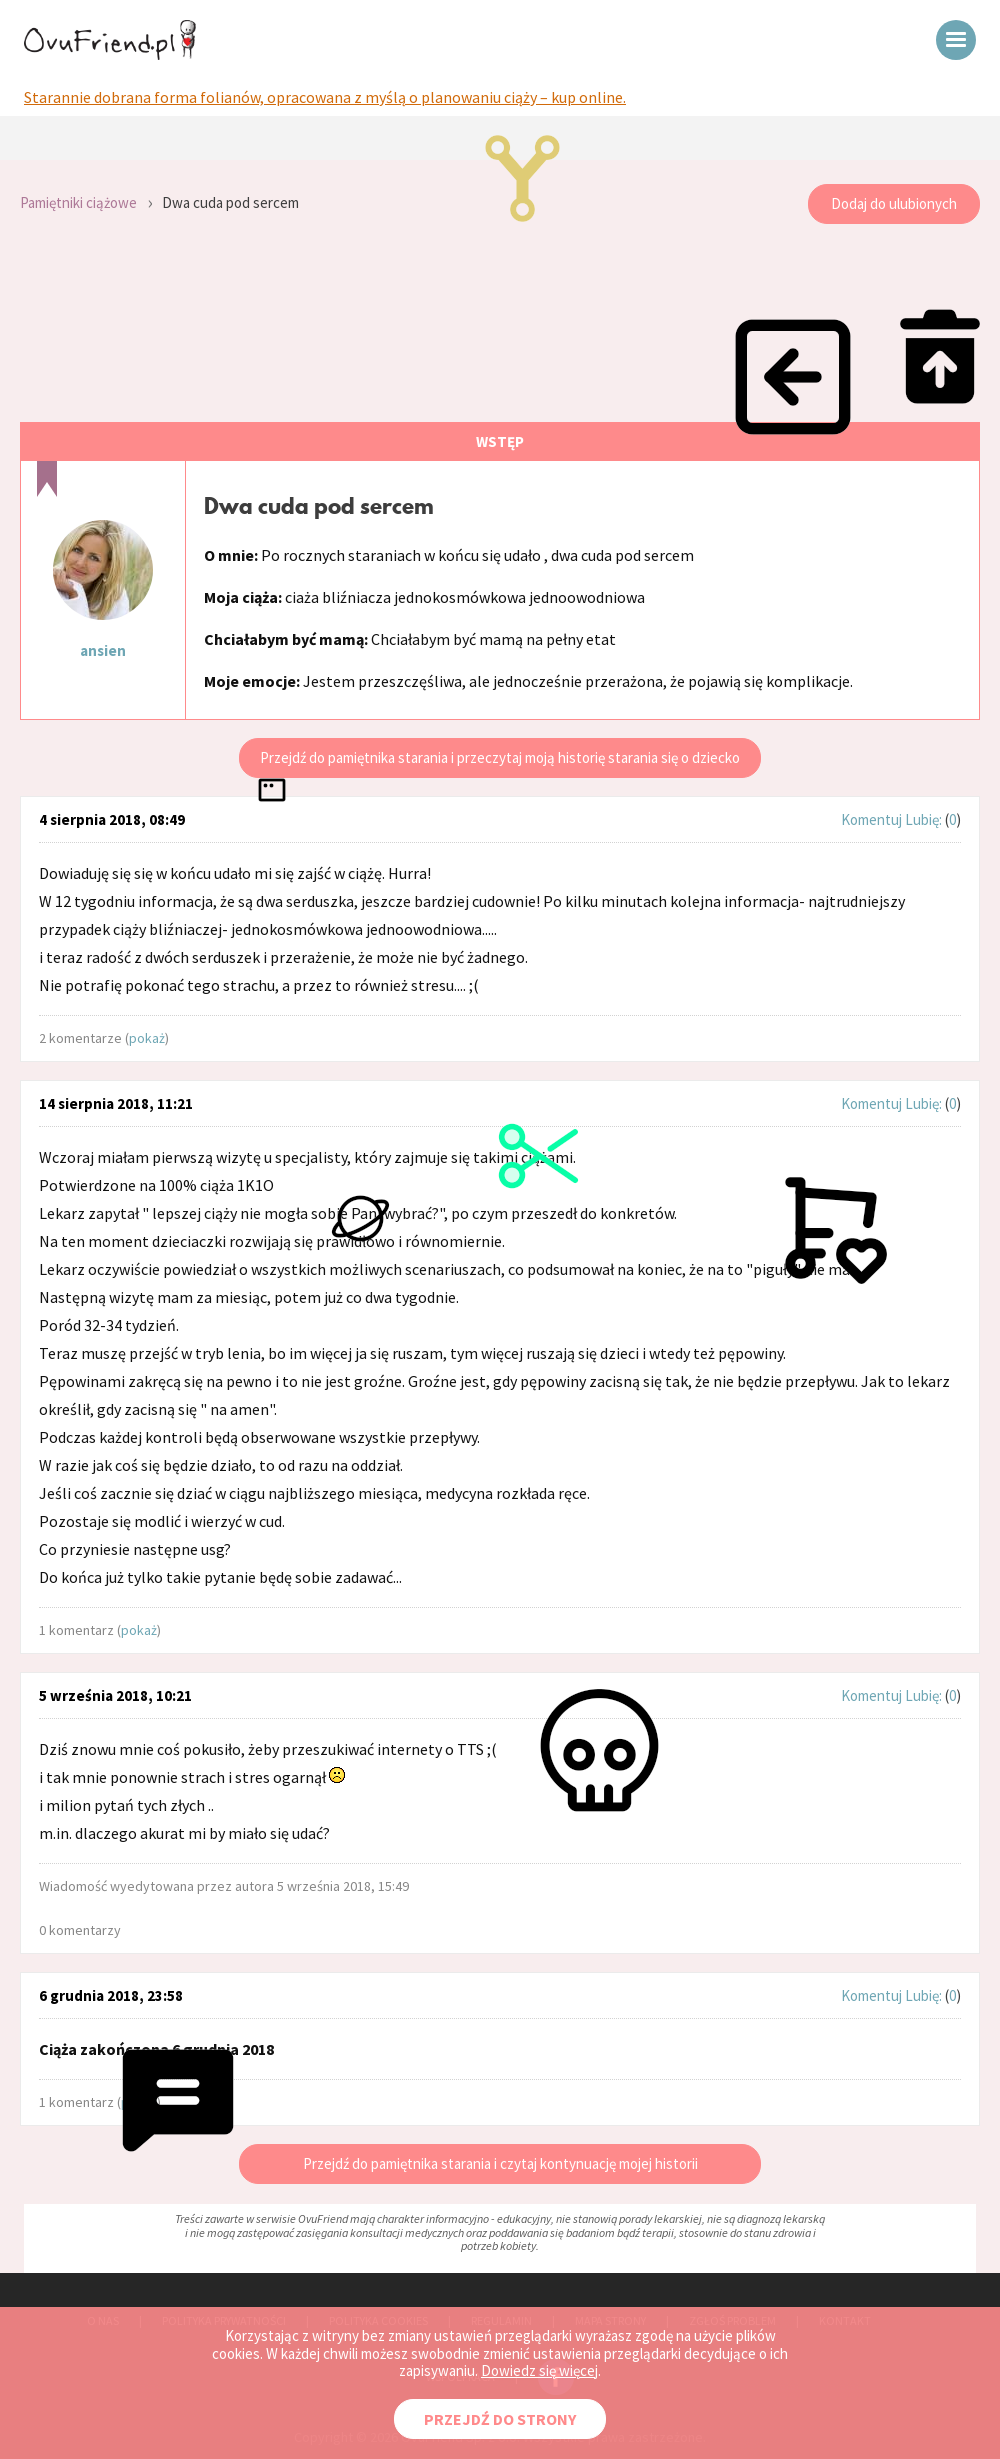 This screenshot has height=2459, width=1000. What do you see at coordinates (599, 1752) in the screenshot?
I see `indicates danger or fatal error` at bounding box center [599, 1752].